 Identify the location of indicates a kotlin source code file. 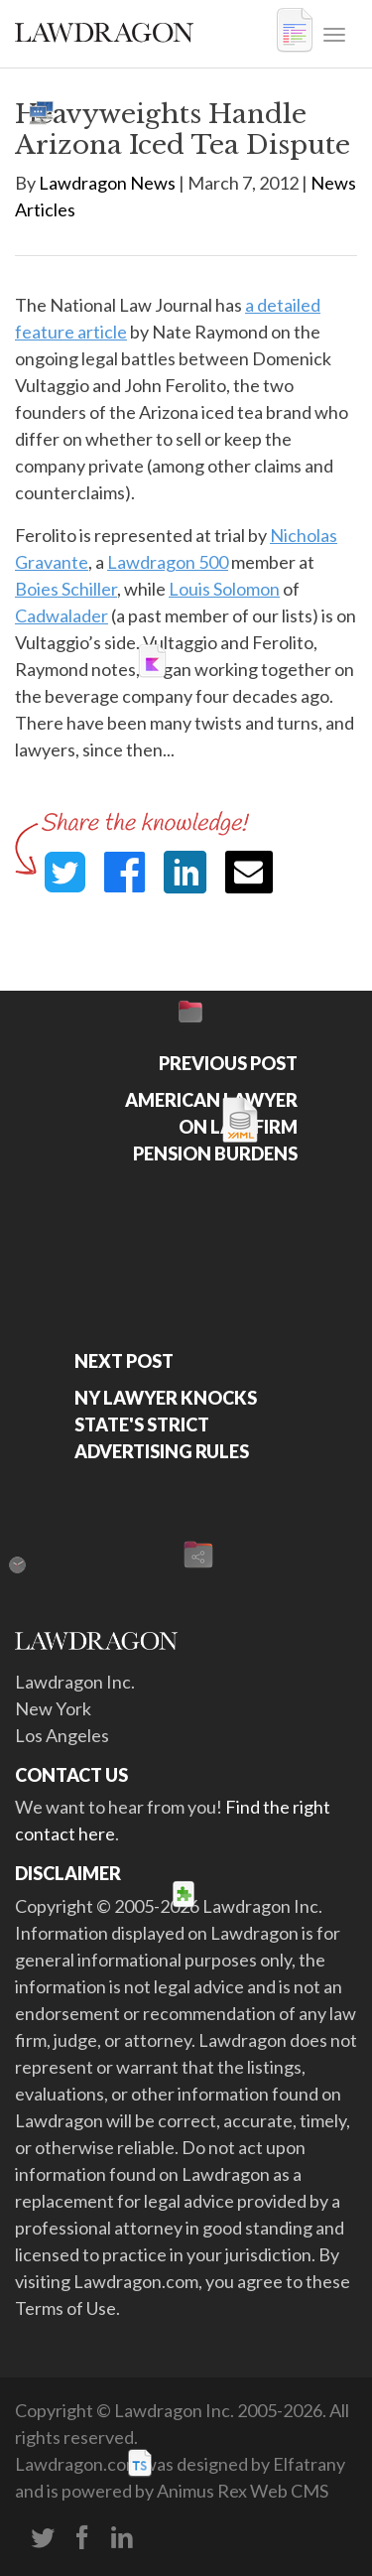
(152, 660).